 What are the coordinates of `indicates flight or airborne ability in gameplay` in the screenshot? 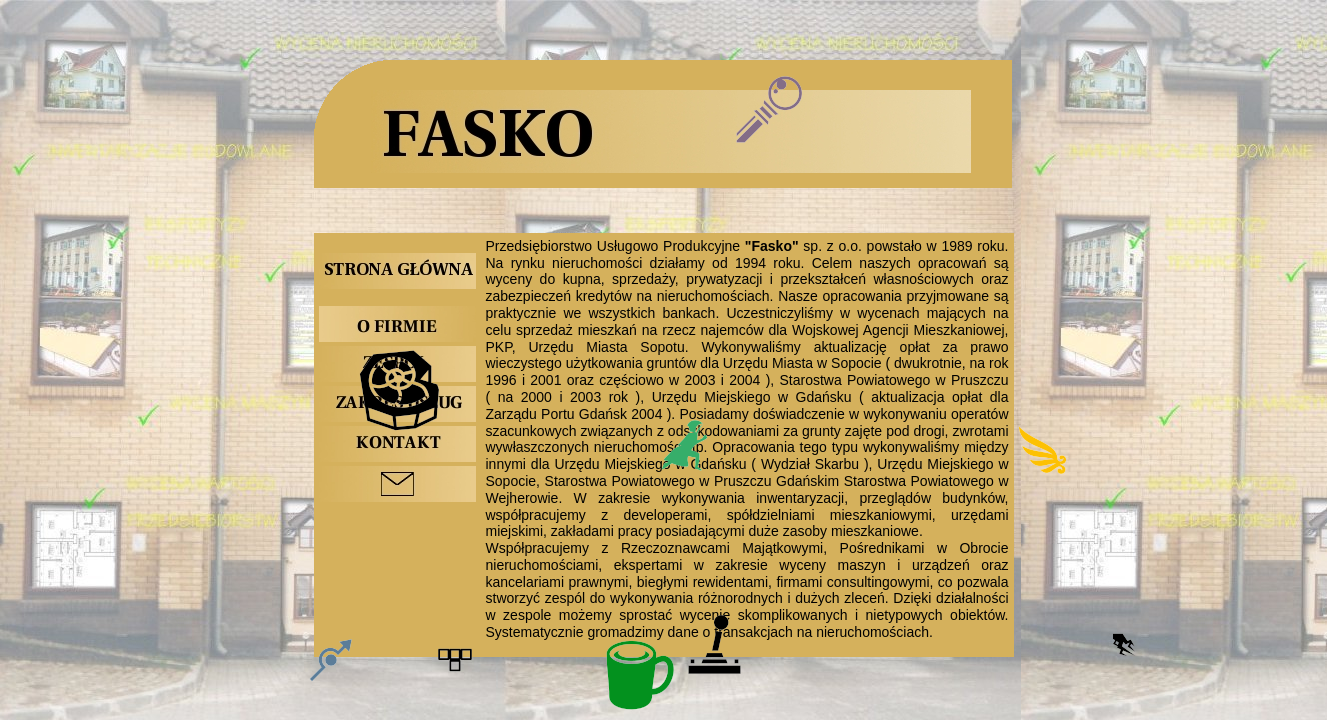 It's located at (1042, 450).